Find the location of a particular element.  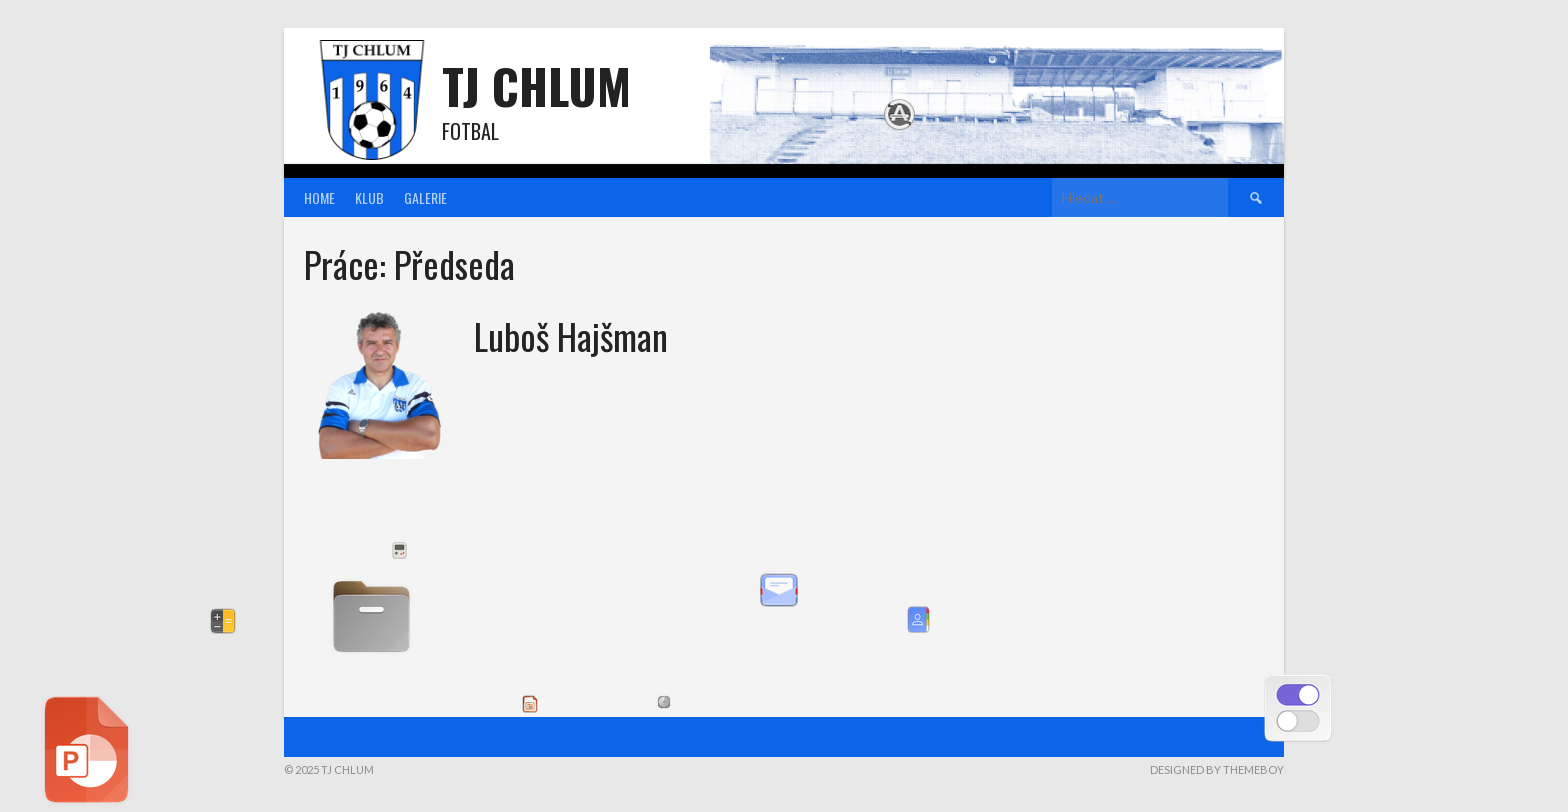

open system settings or preferences is located at coordinates (1298, 708).